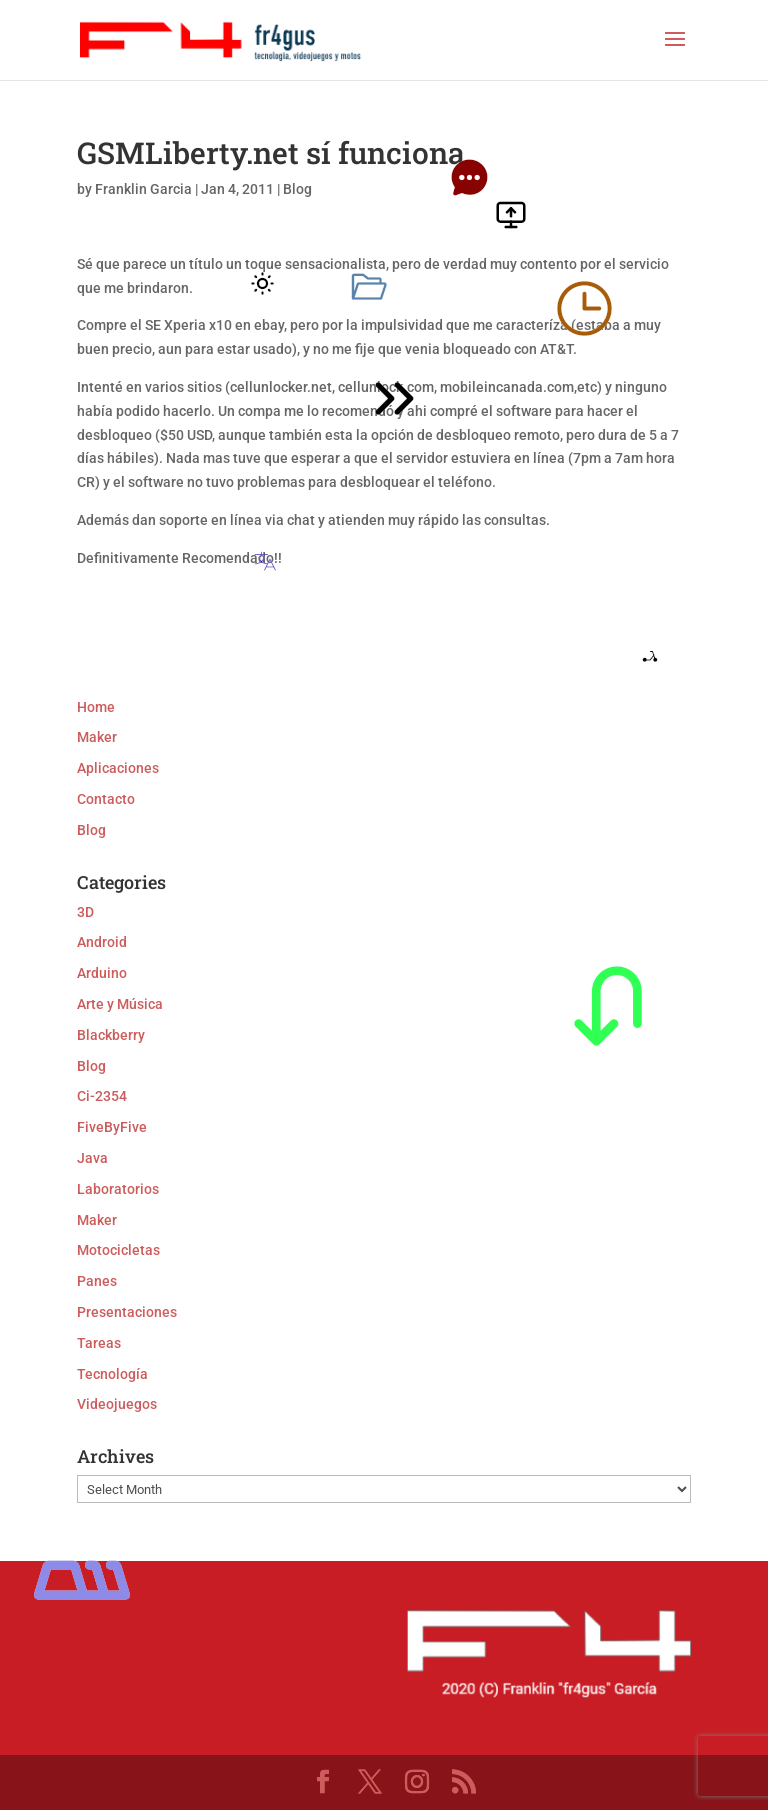  I want to click on translate text to another language, so click(264, 561).